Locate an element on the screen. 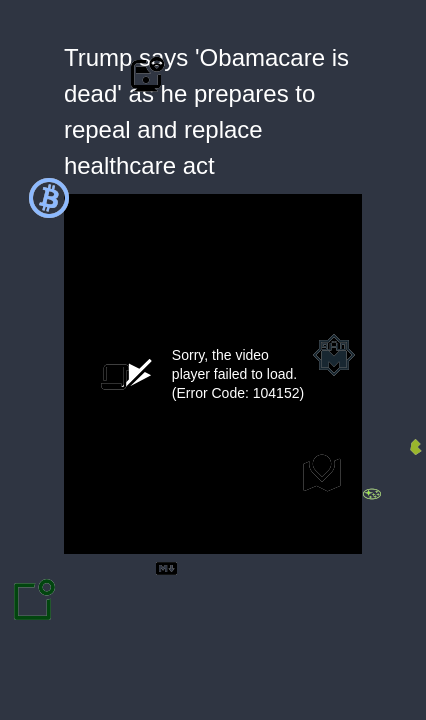  bulma CSS framework logo is located at coordinates (416, 447).